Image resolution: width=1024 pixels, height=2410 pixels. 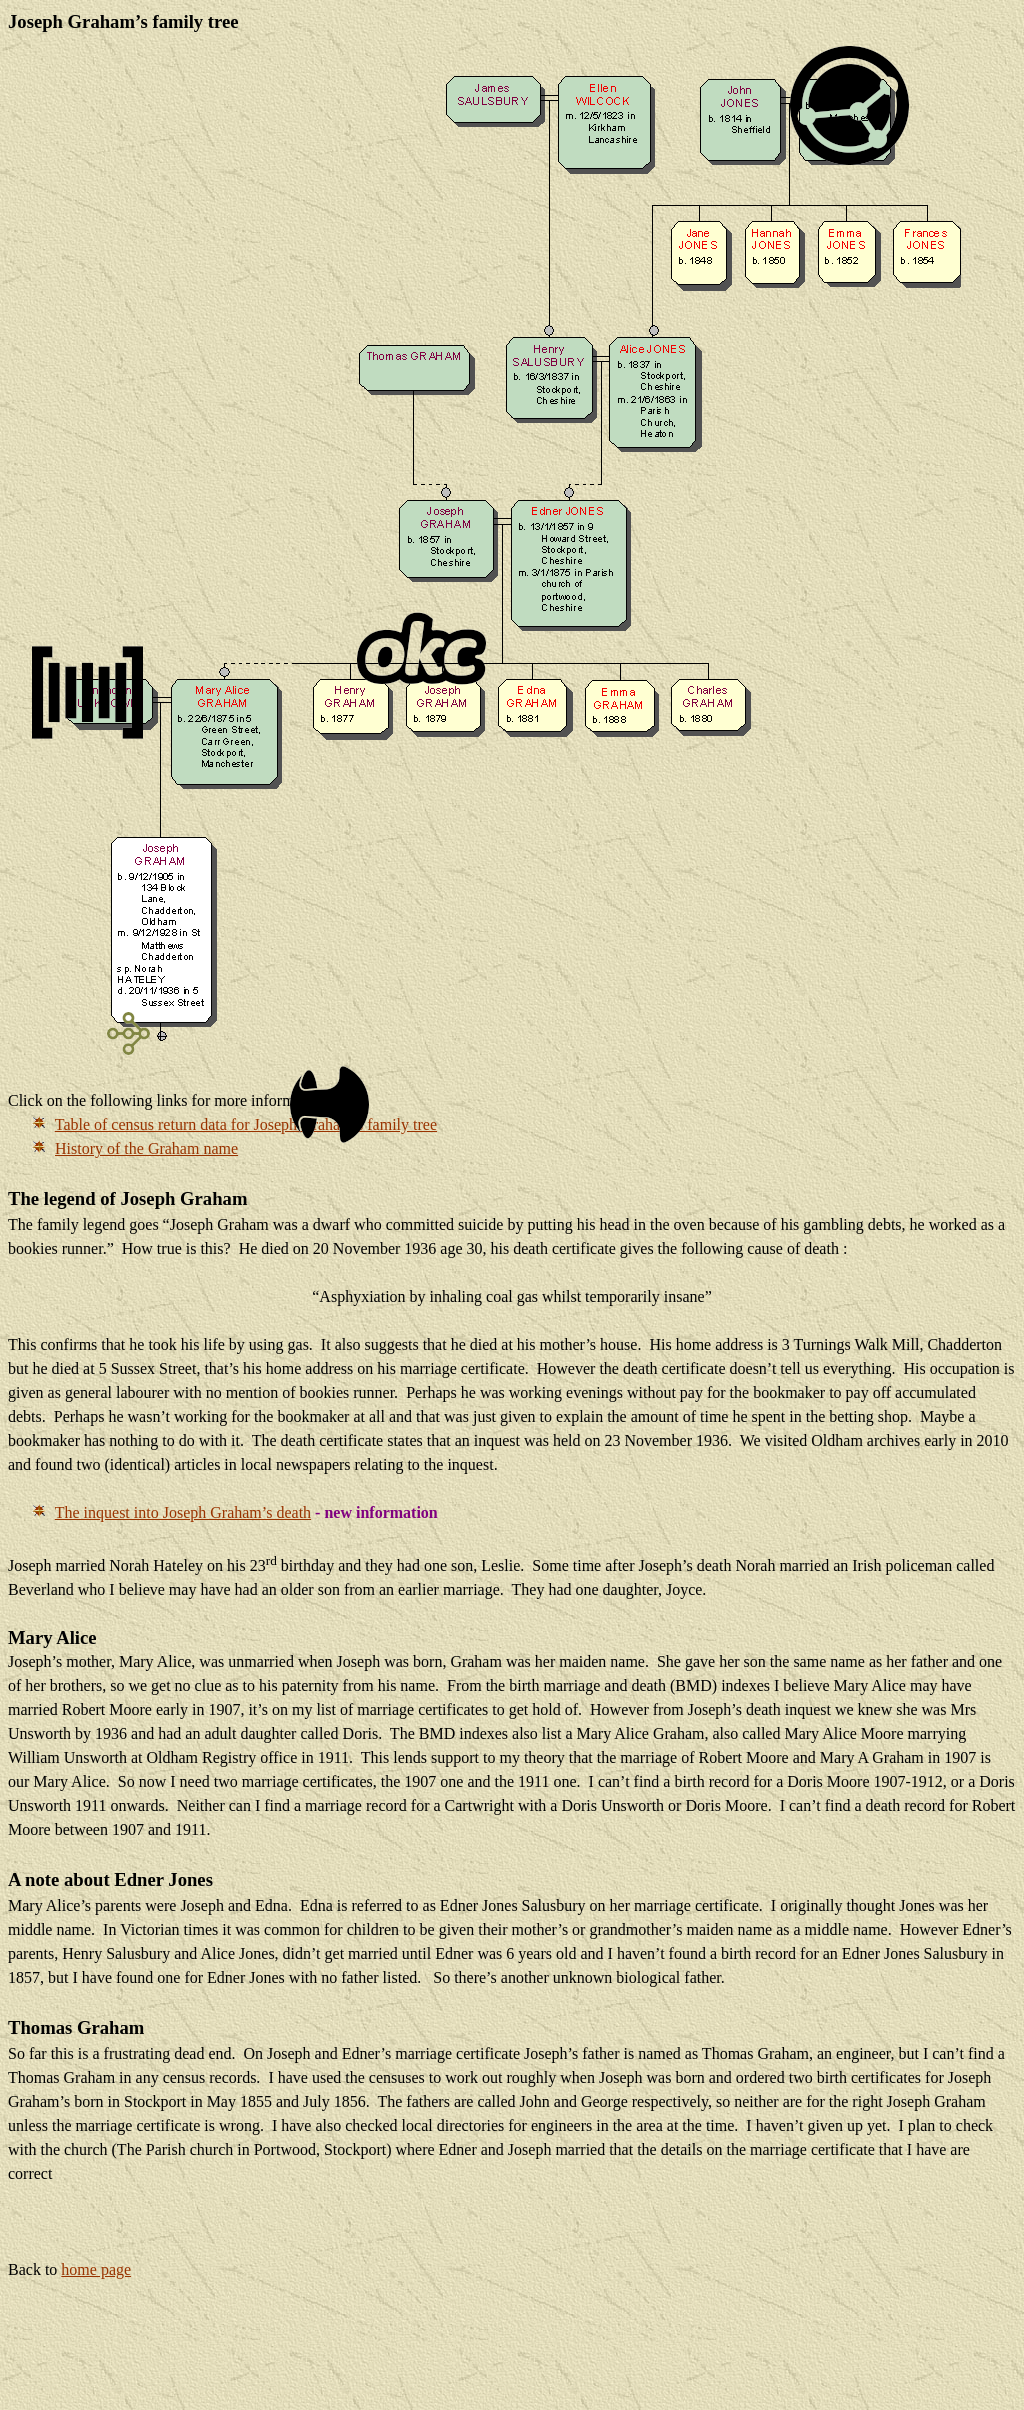 I want to click on havells brand logo, so click(x=329, y=1104).